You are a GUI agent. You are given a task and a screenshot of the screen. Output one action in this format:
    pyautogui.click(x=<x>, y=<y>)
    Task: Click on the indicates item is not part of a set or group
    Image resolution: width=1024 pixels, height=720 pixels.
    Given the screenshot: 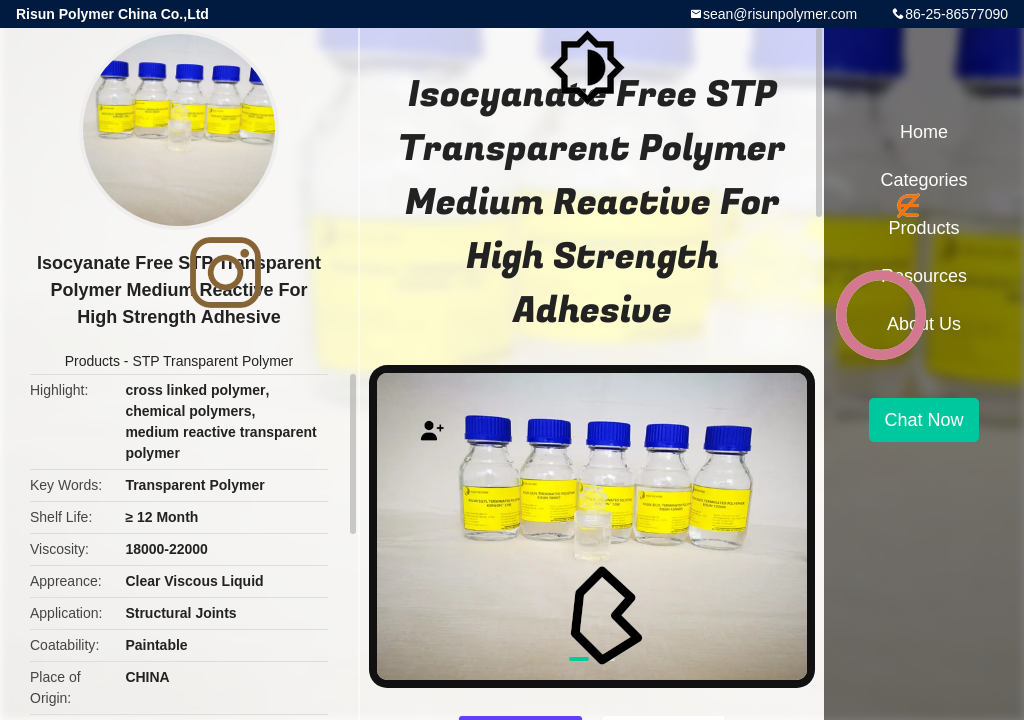 What is the action you would take?
    pyautogui.click(x=908, y=205)
    